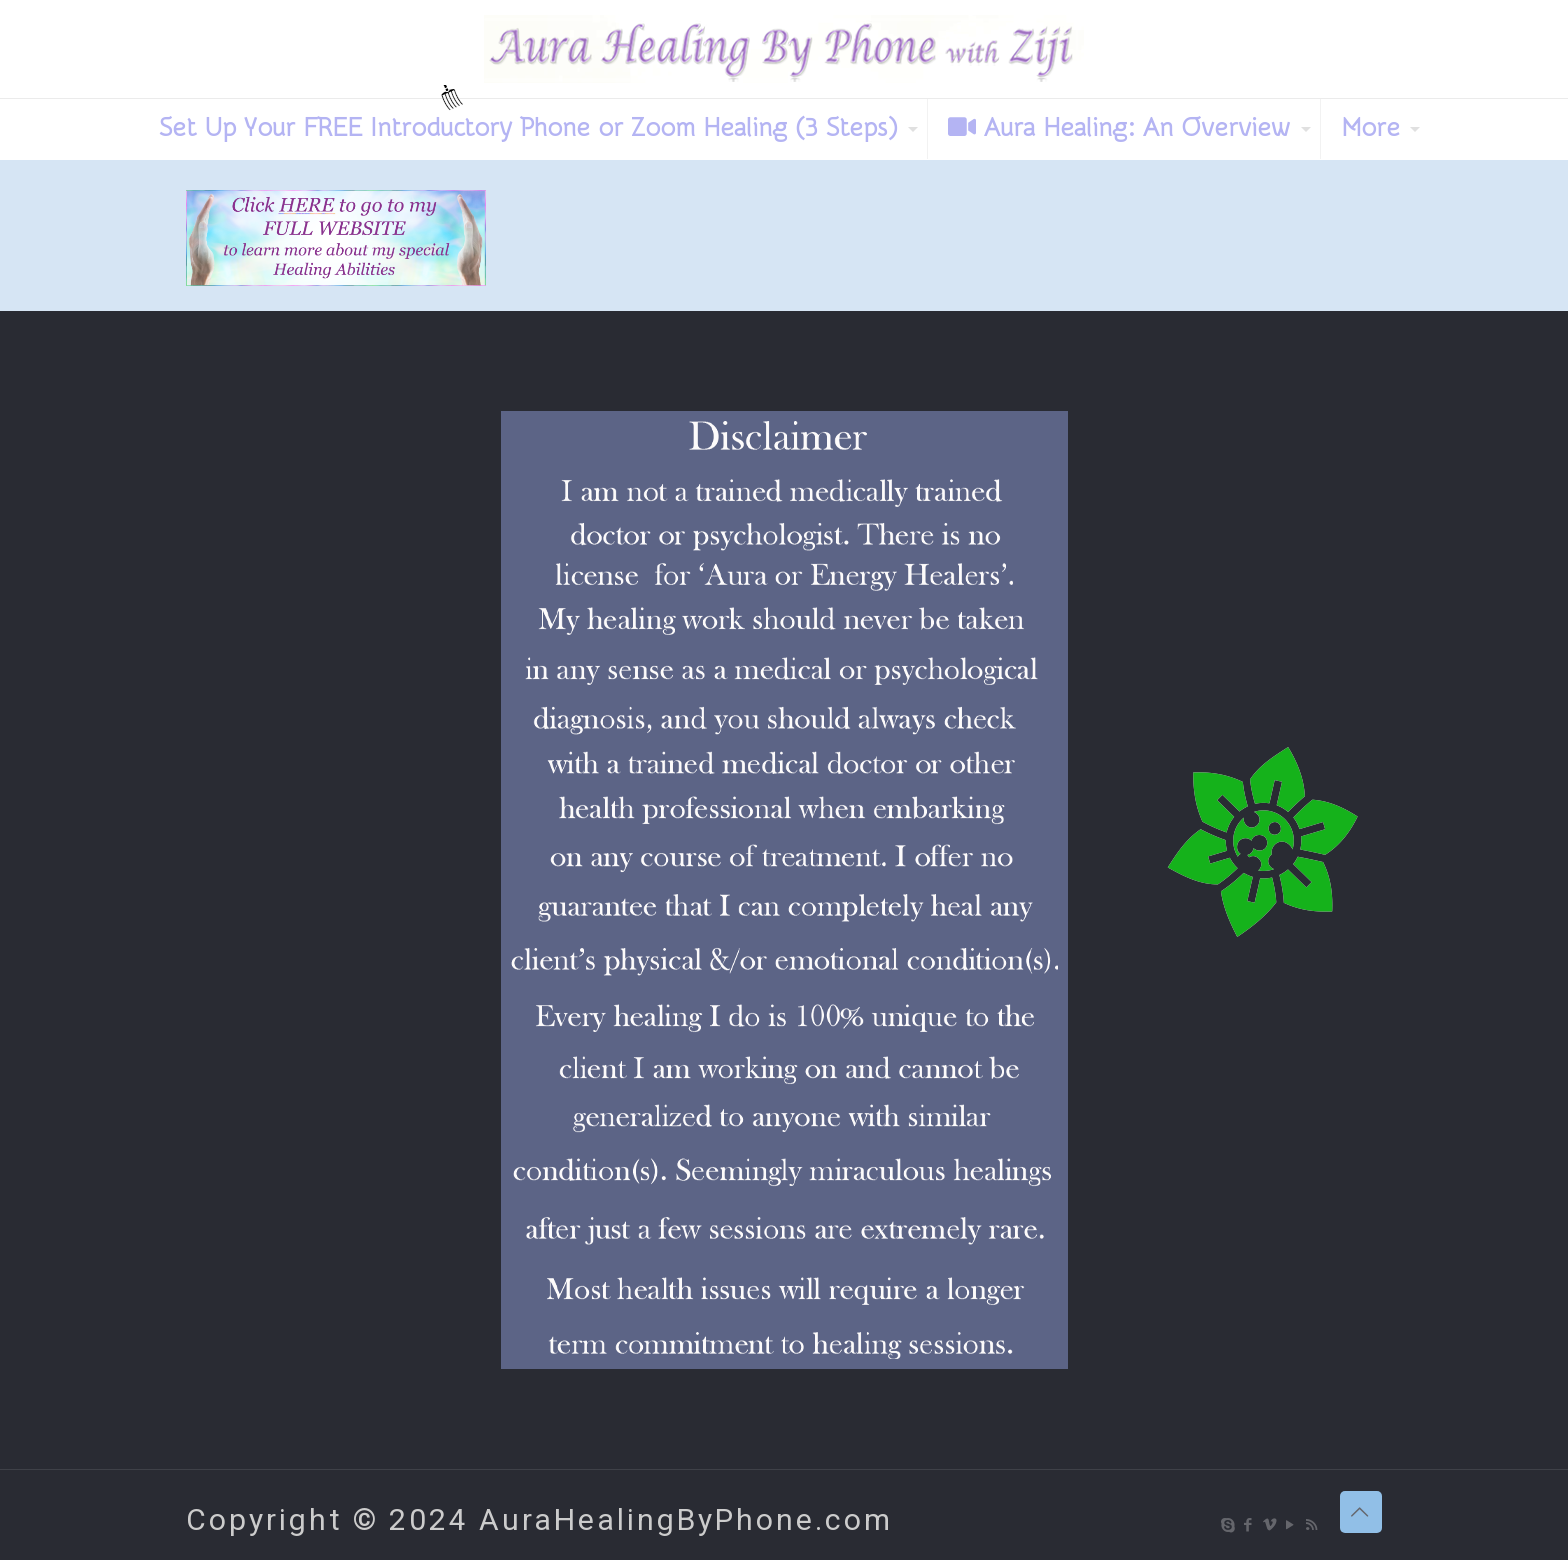  Describe the element at coordinates (451, 97) in the screenshot. I see `farming or agriculture tool category` at that location.